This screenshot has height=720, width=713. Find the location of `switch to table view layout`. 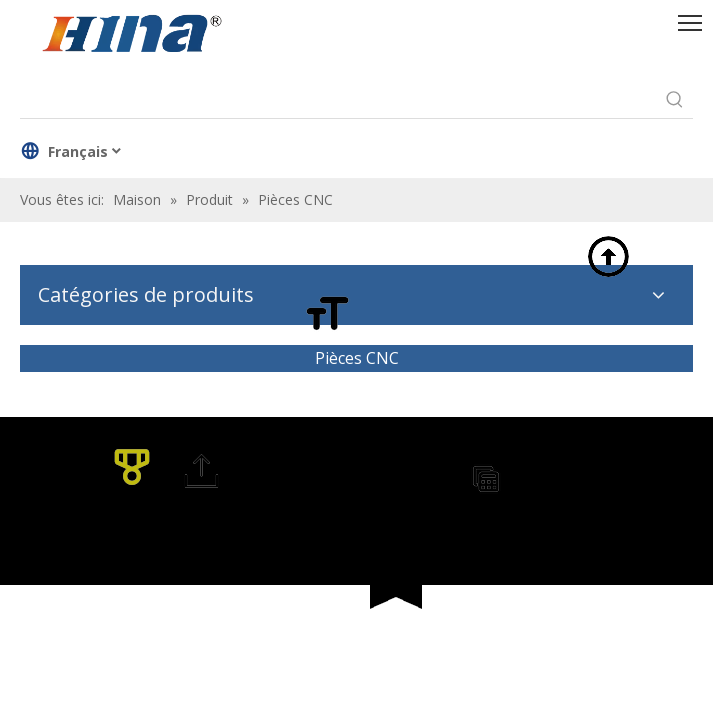

switch to table view layout is located at coordinates (486, 479).